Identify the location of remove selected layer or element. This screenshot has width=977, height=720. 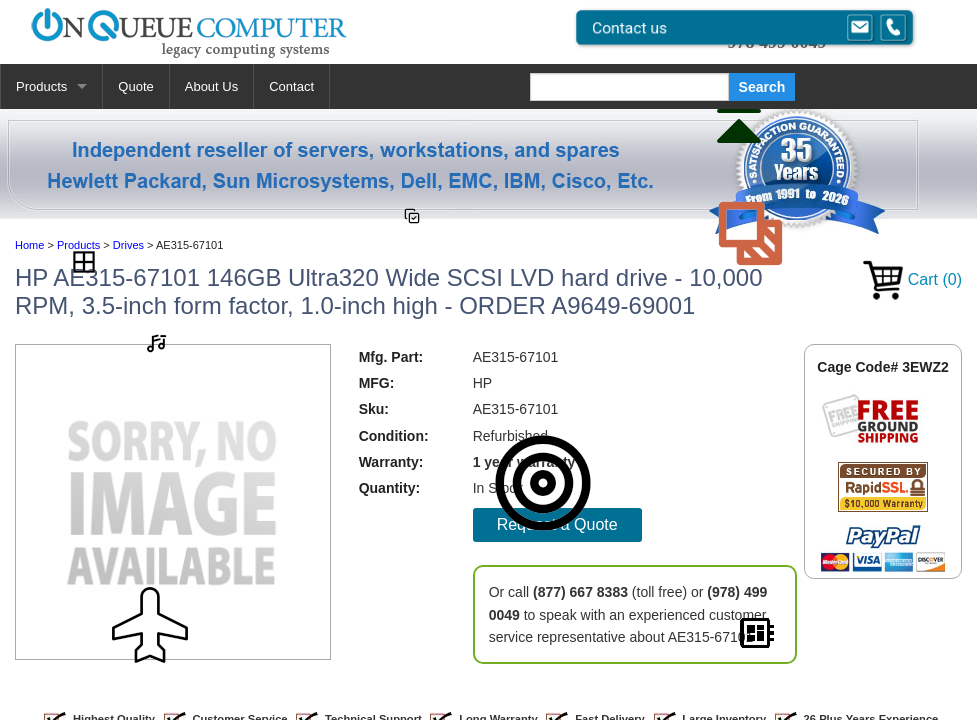
(750, 233).